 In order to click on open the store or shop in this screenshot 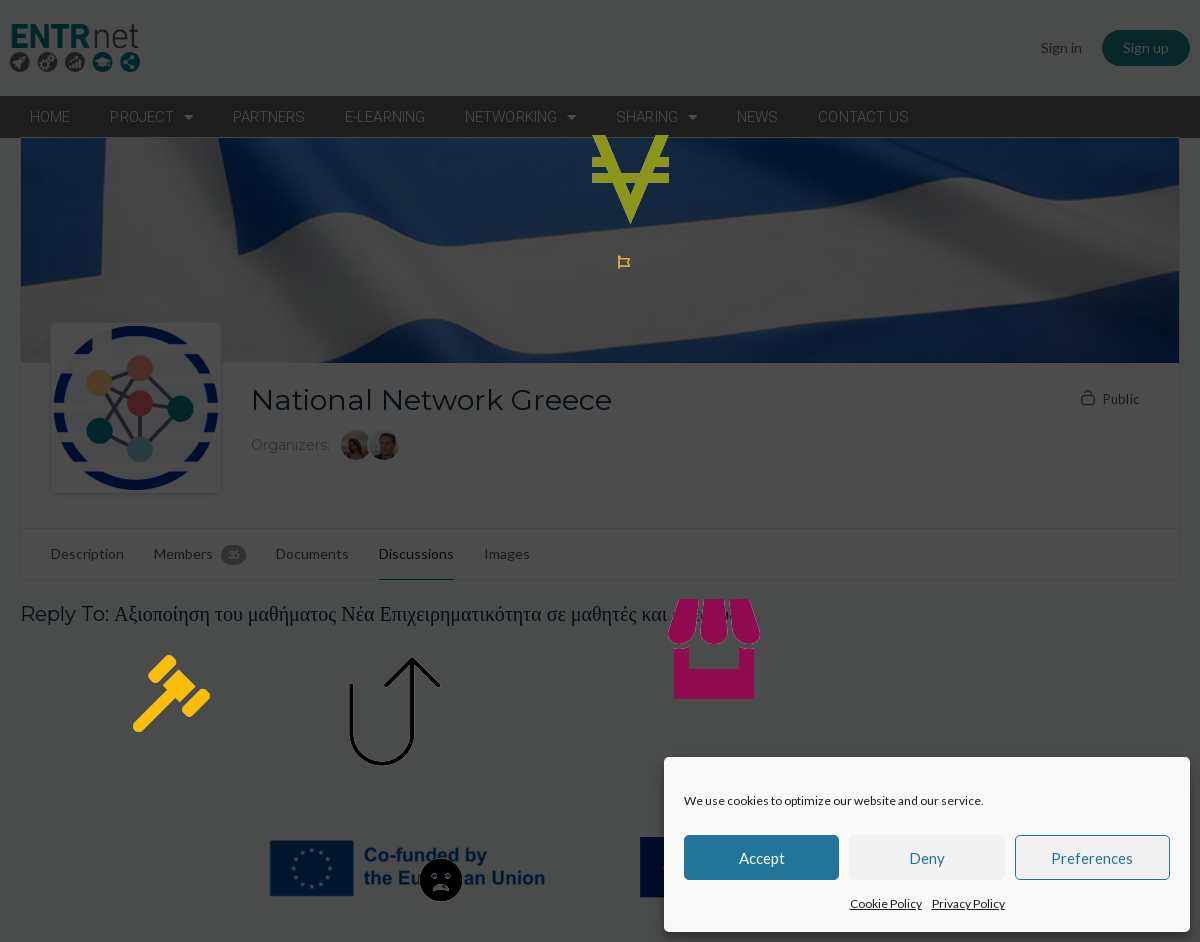, I will do `click(714, 649)`.